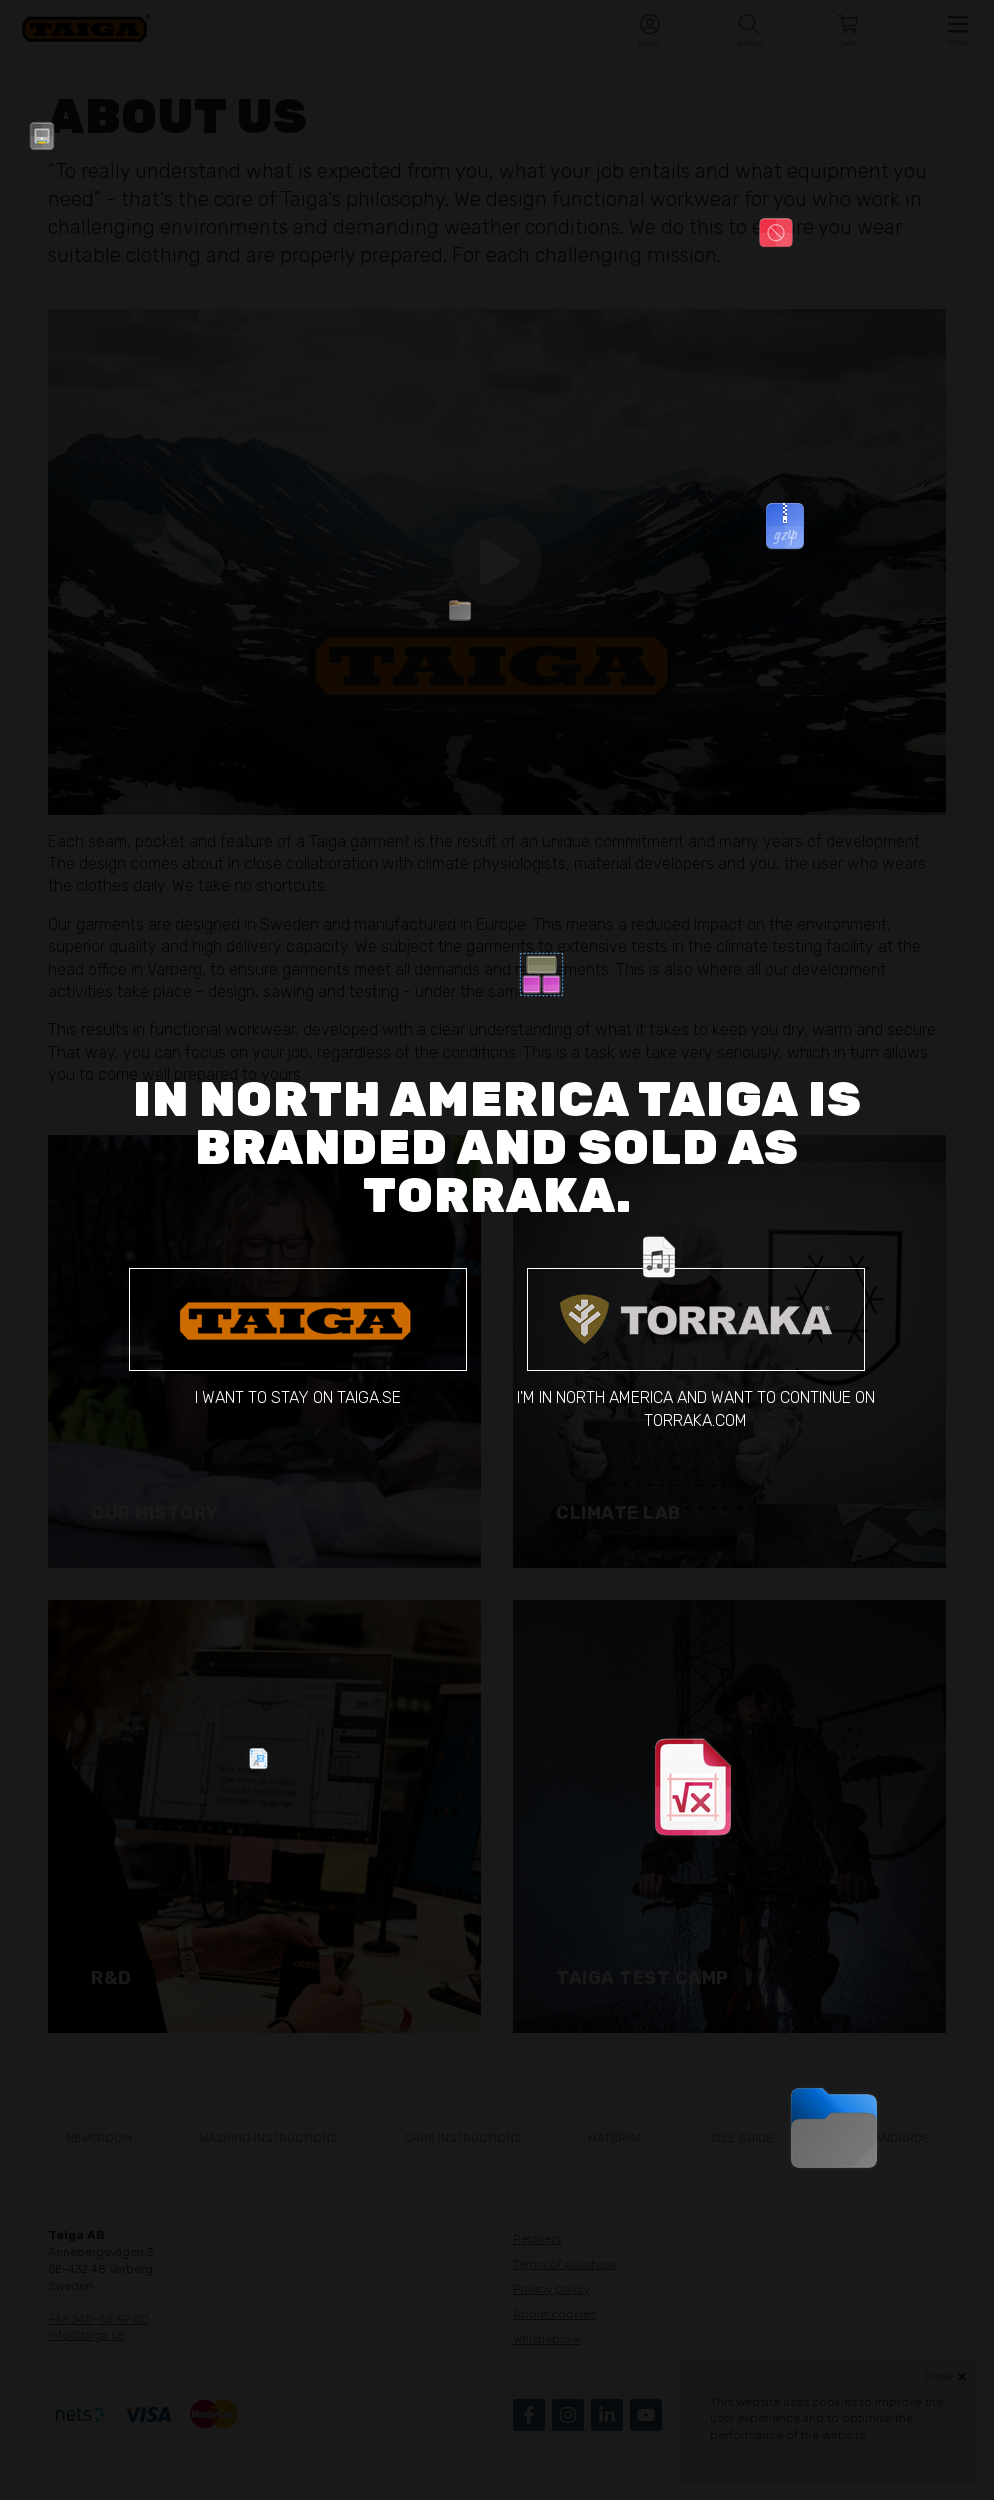  Describe the element at coordinates (785, 526) in the screenshot. I see `a gzip compressed archive file` at that location.